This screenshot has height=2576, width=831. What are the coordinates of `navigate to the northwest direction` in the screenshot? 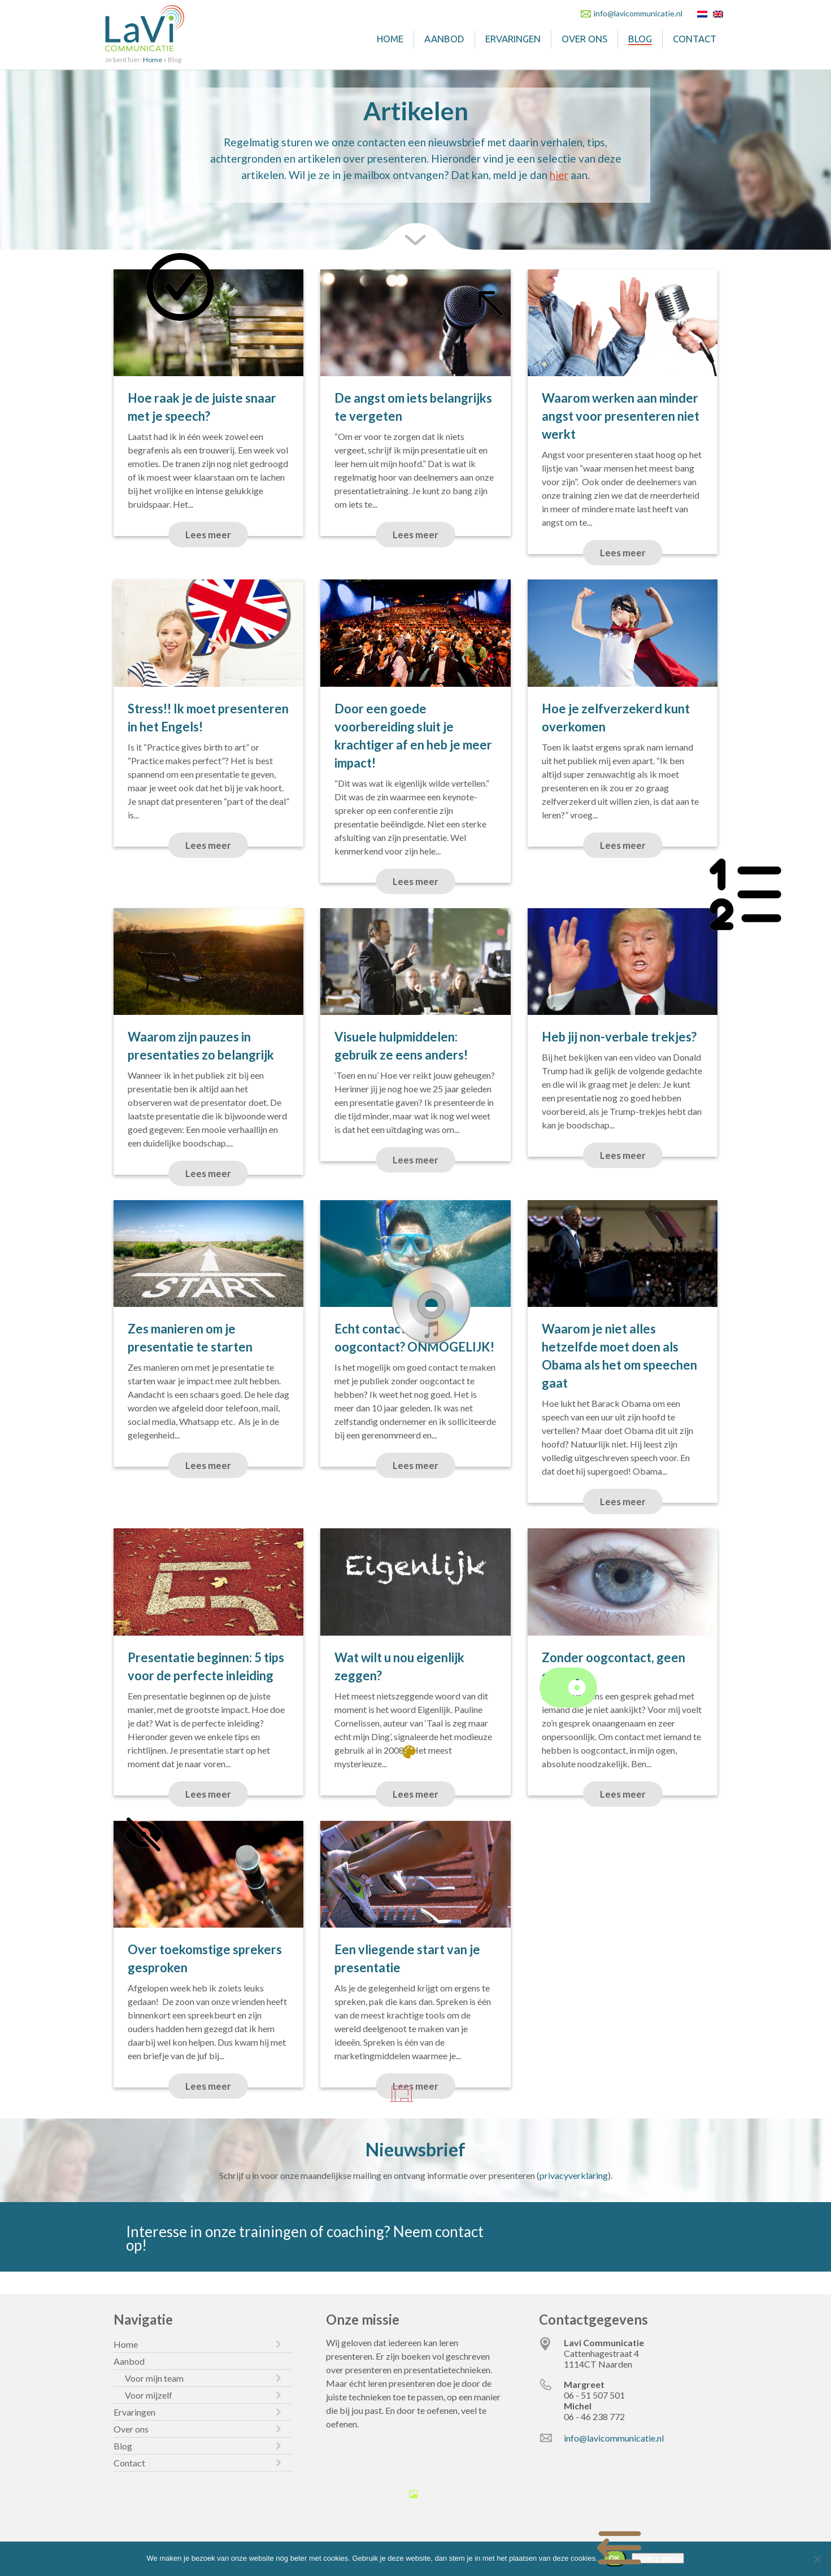 It's located at (490, 303).